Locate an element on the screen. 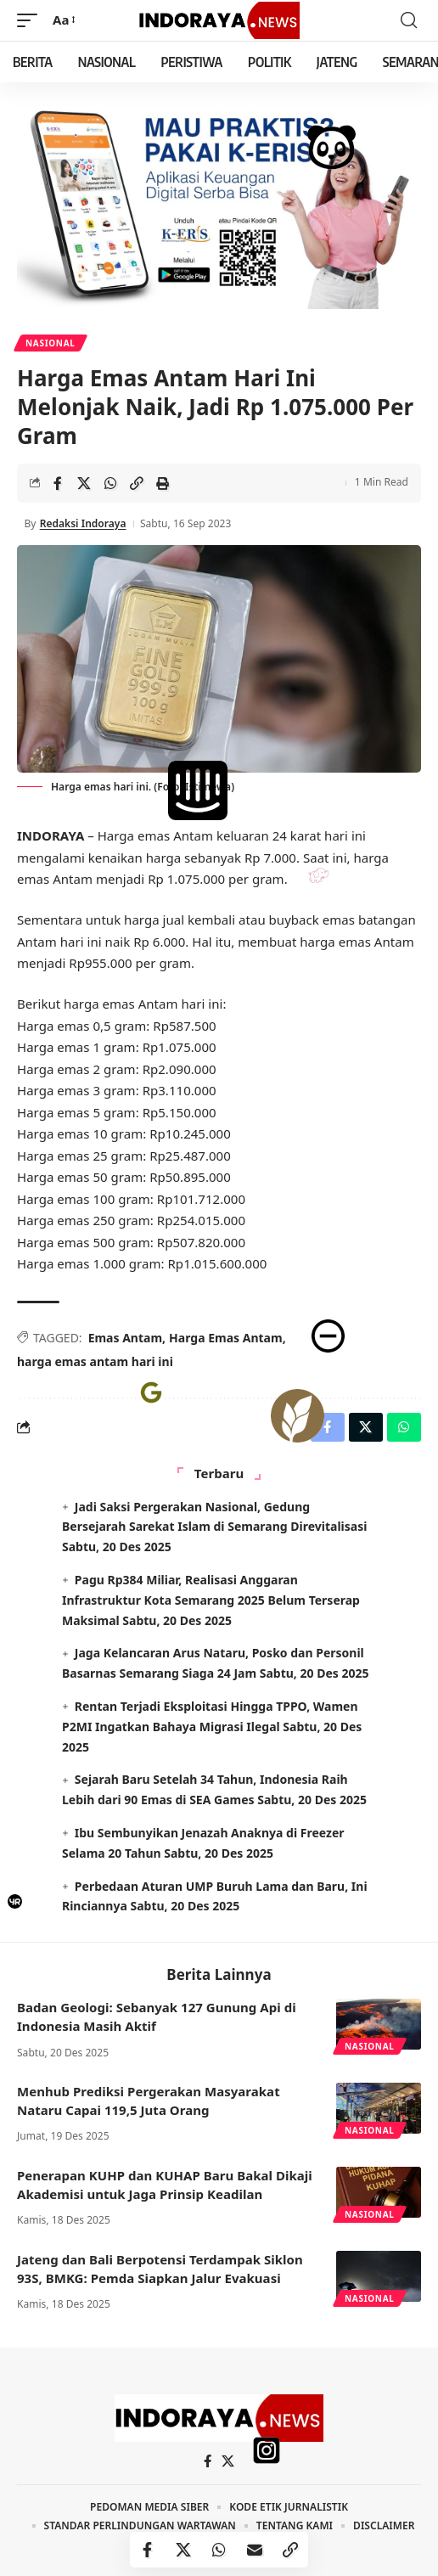  open the Yr weather app is located at coordinates (14, 1901).